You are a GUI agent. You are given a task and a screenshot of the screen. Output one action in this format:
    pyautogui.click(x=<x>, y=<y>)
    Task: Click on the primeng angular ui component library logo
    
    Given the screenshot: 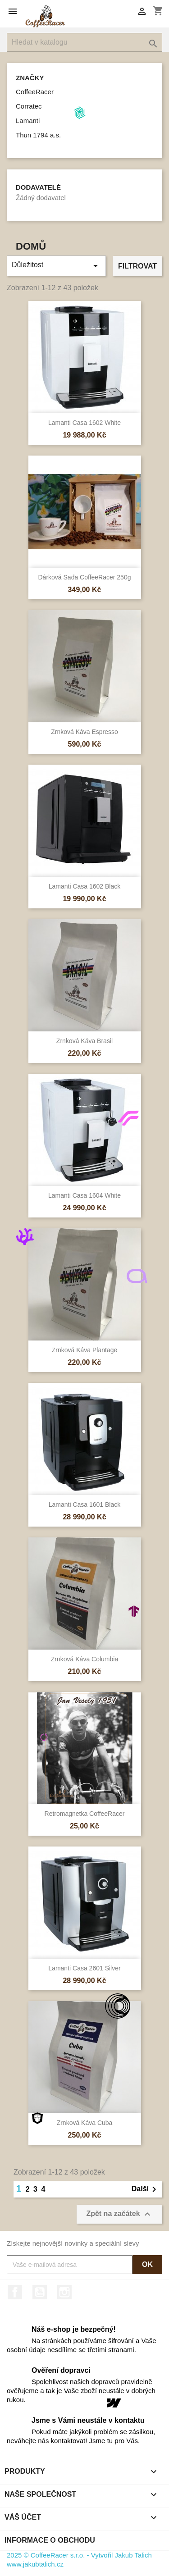 What is the action you would take?
    pyautogui.click(x=37, y=2118)
    